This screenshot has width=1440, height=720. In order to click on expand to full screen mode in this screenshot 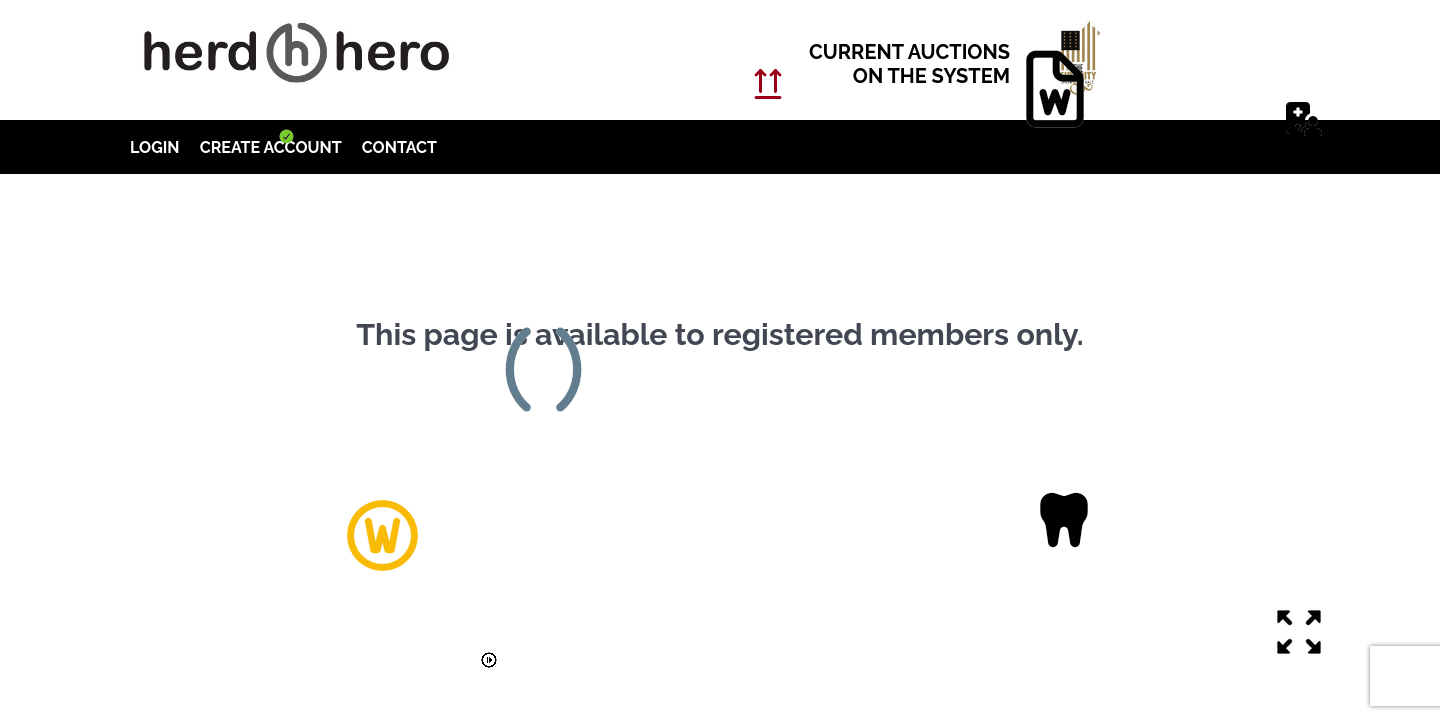, I will do `click(1299, 632)`.